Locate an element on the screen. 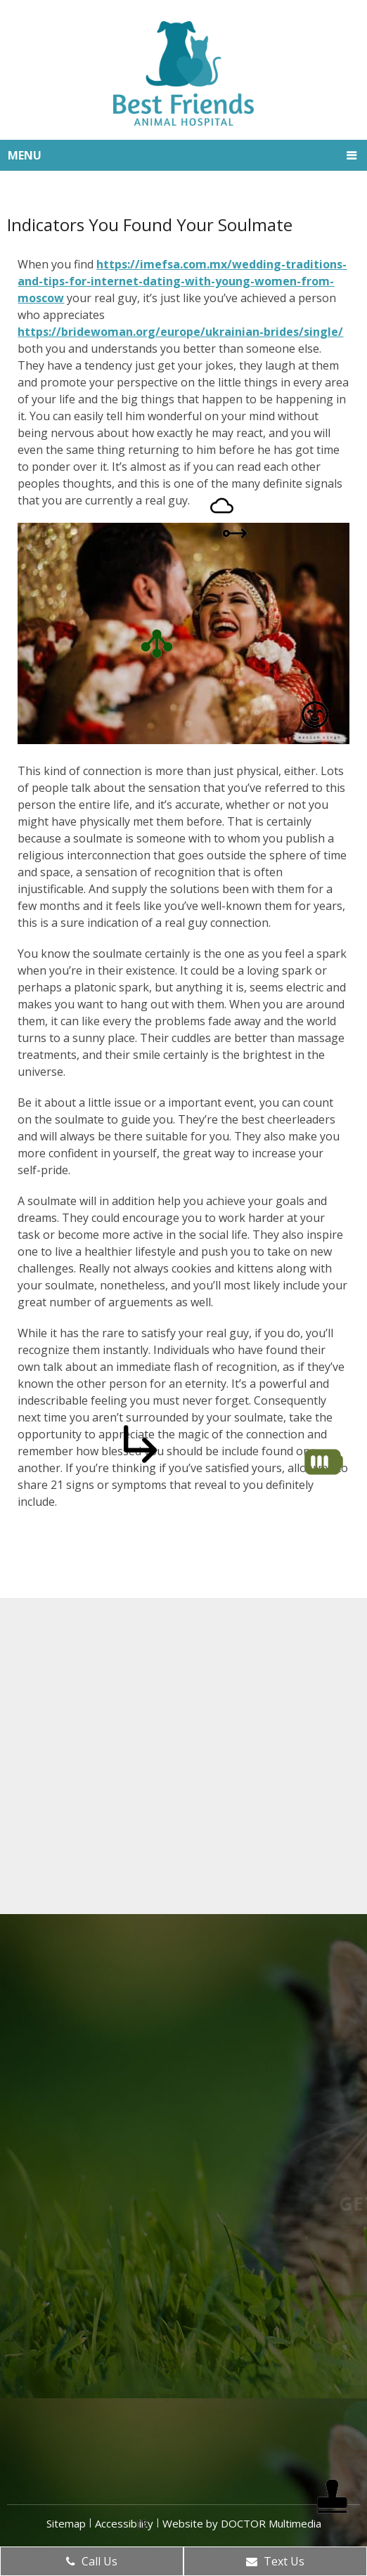 The image size is (367, 2576). indicates battery at approximately 75% charge is located at coordinates (323, 1462).